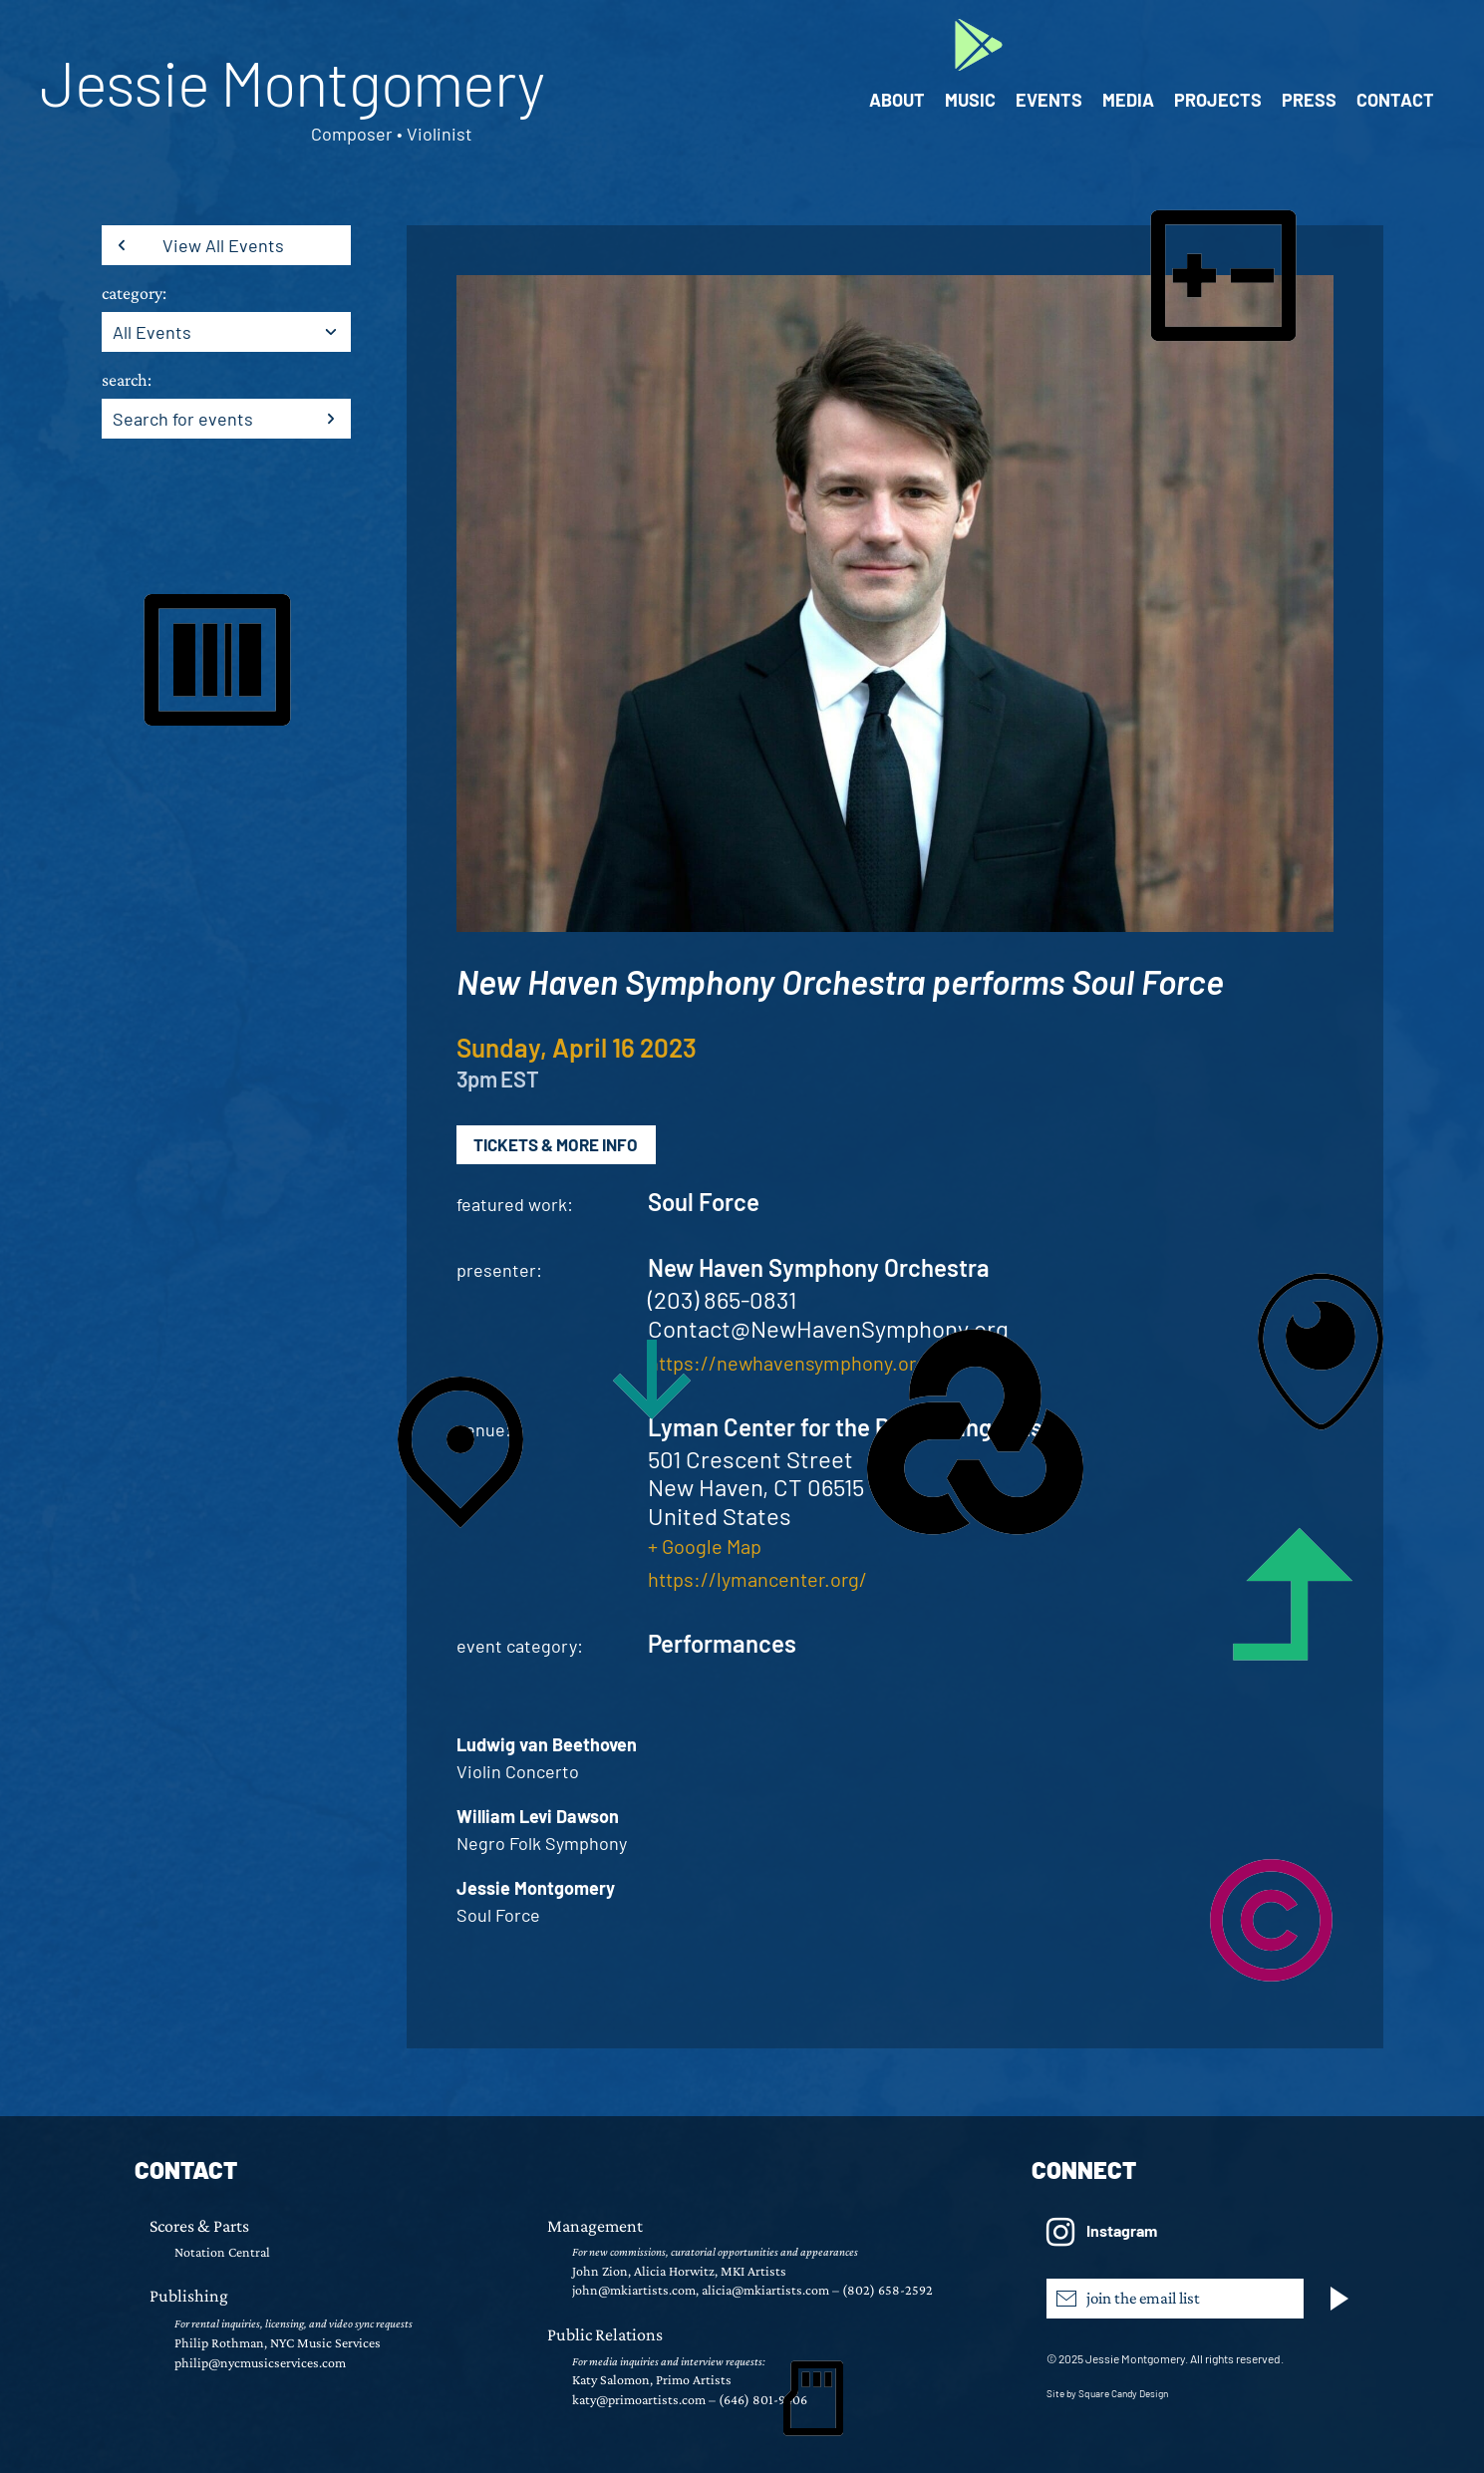 This screenshot has width=1484, height=2473. I want to click on adjust quantity or value up or down, so click(1223, 275).